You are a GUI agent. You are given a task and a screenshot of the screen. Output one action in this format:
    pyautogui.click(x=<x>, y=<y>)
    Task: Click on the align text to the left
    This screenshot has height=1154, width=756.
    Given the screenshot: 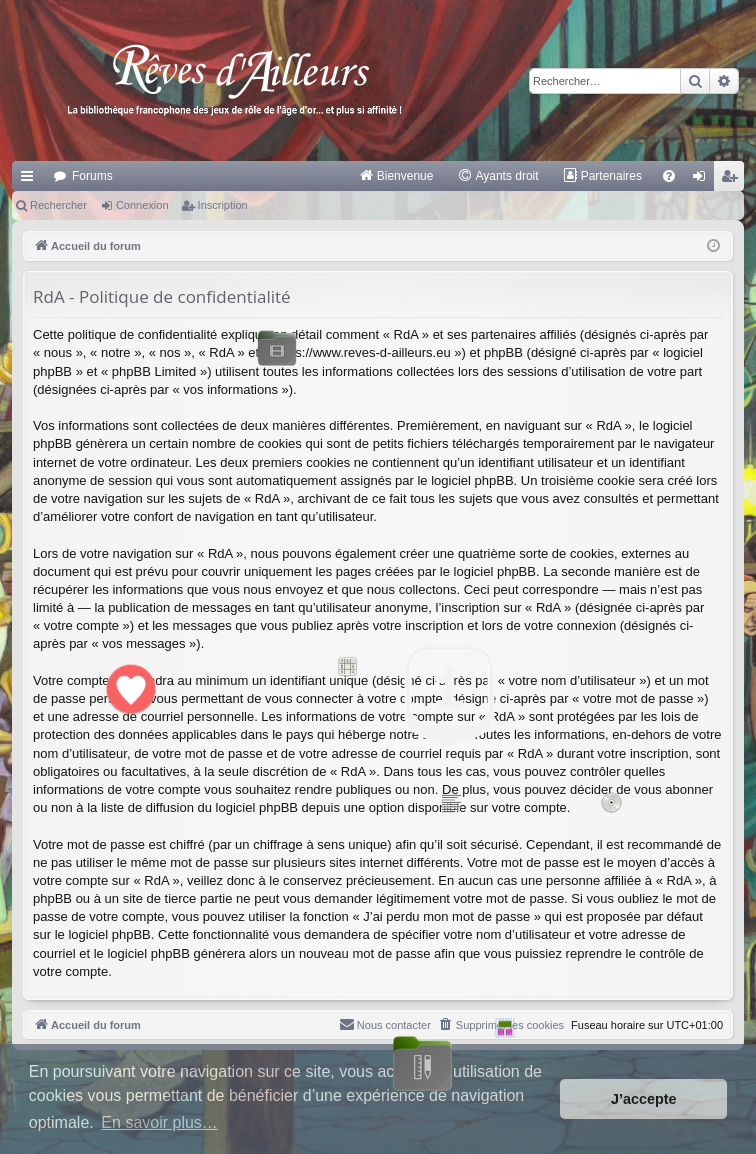 What is the action you would take?
    pyautogui.click(x=451, y=803)
    